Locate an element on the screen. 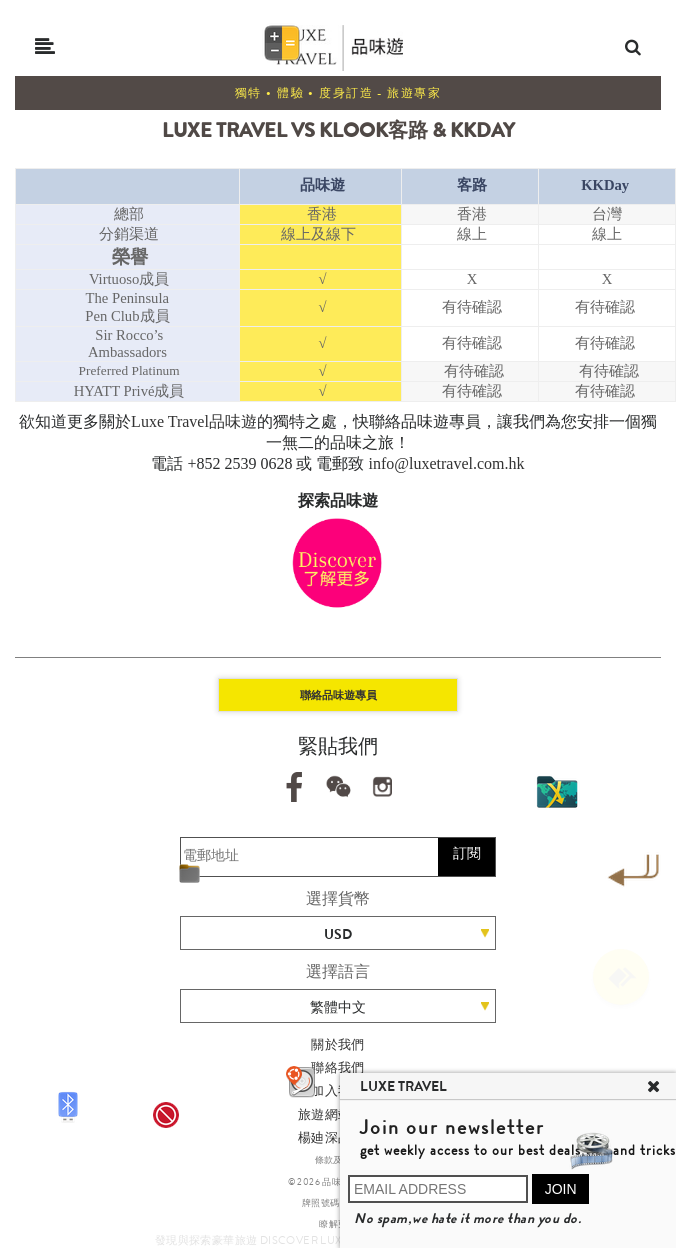 Image resolution: width=676 pixels, height=1248 pixels. indicates a video file type is located at coordinates (591, 1152).